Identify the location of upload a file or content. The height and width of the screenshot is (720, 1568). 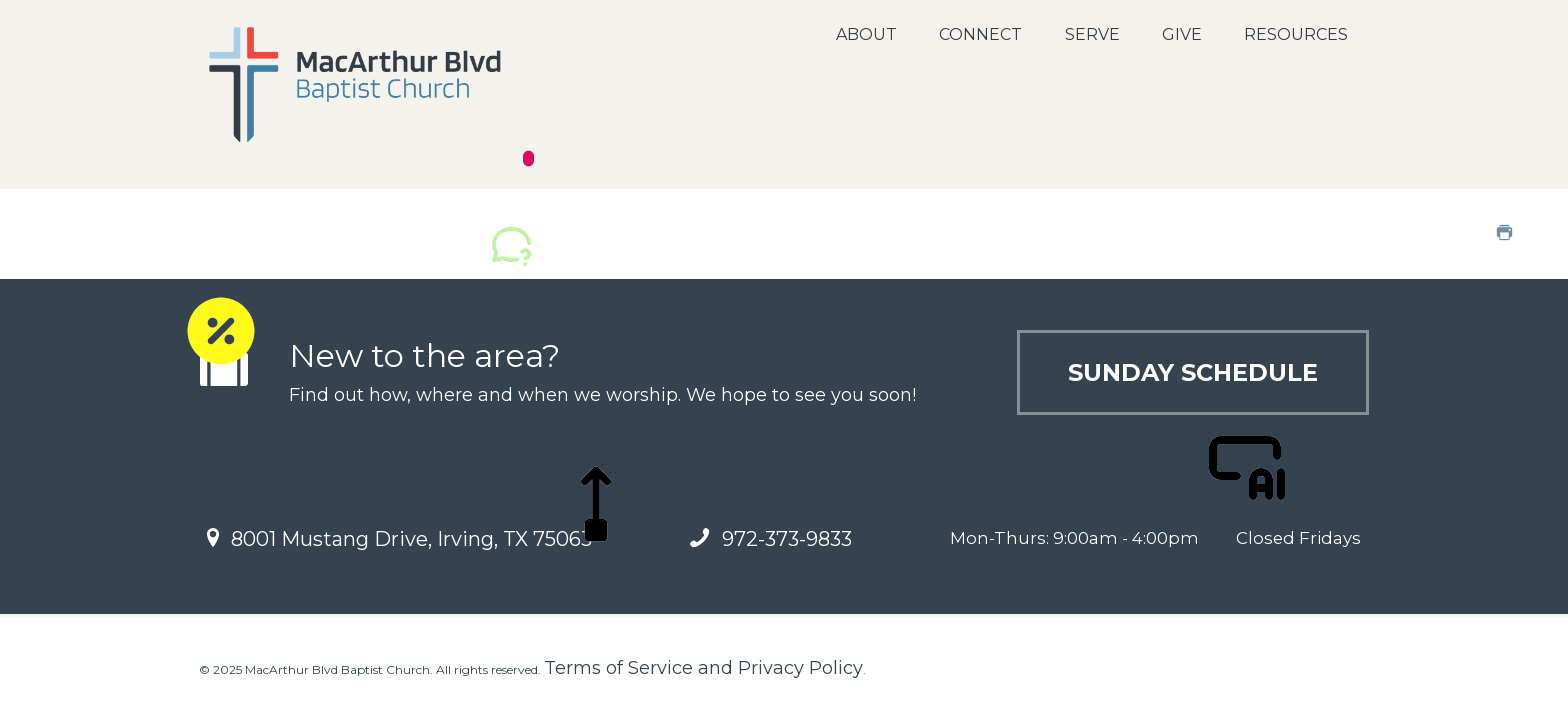
(596, 504).